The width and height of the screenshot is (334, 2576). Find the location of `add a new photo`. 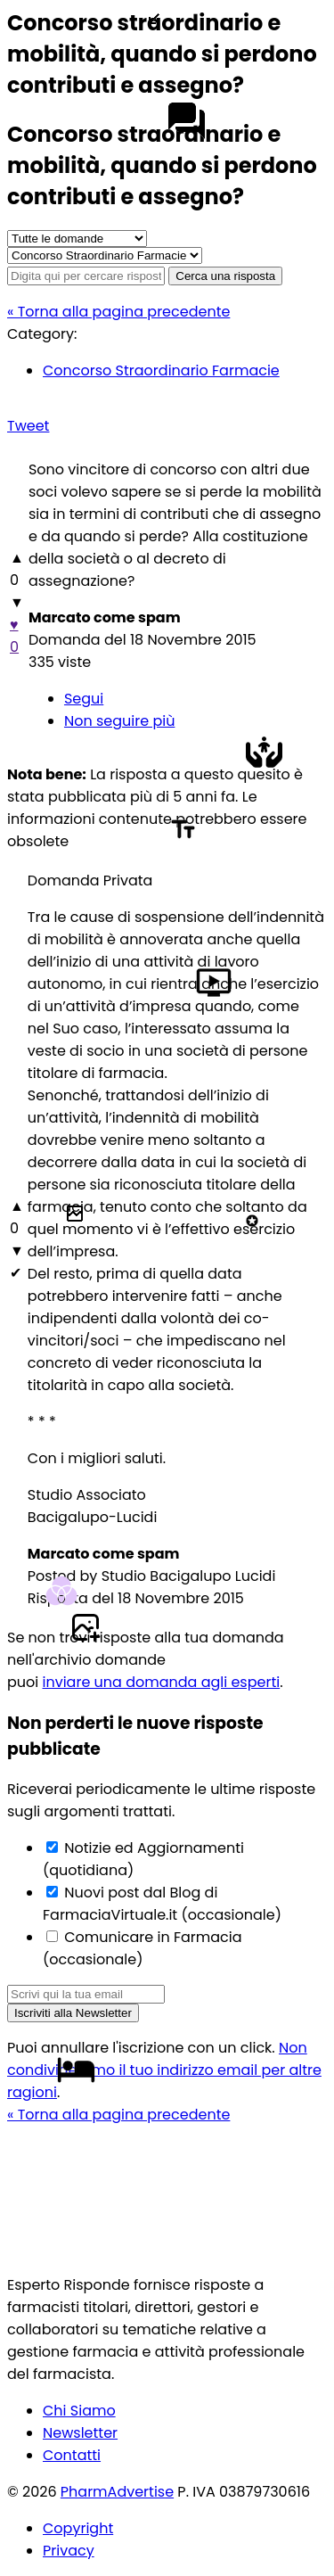

add a new photo is located at coordinates (86, 1627).